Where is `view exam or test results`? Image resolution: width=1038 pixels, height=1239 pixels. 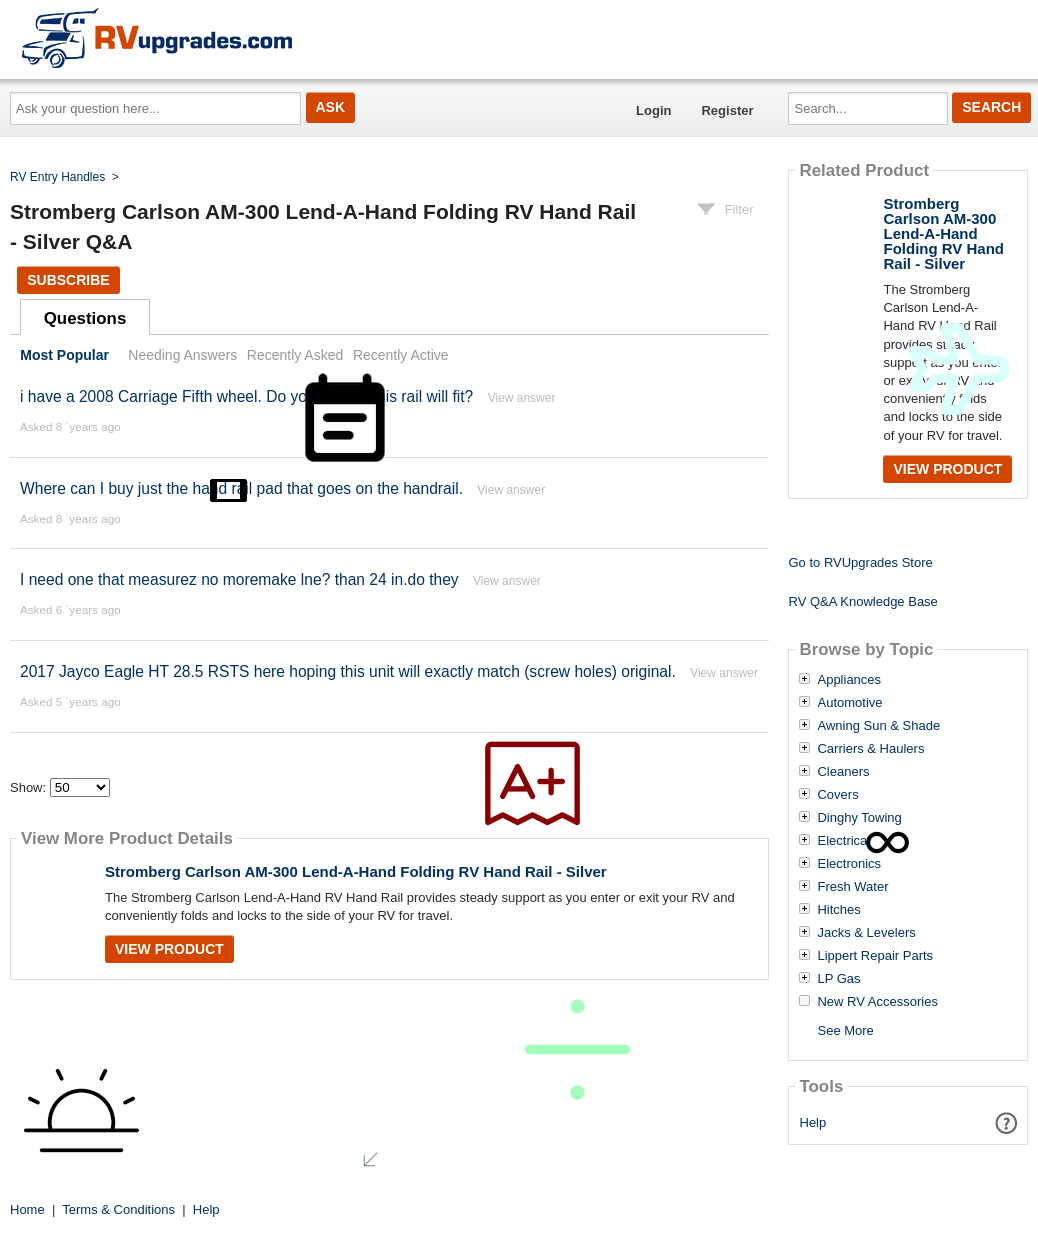
view exam or test results is located at coordinates (532, 781).